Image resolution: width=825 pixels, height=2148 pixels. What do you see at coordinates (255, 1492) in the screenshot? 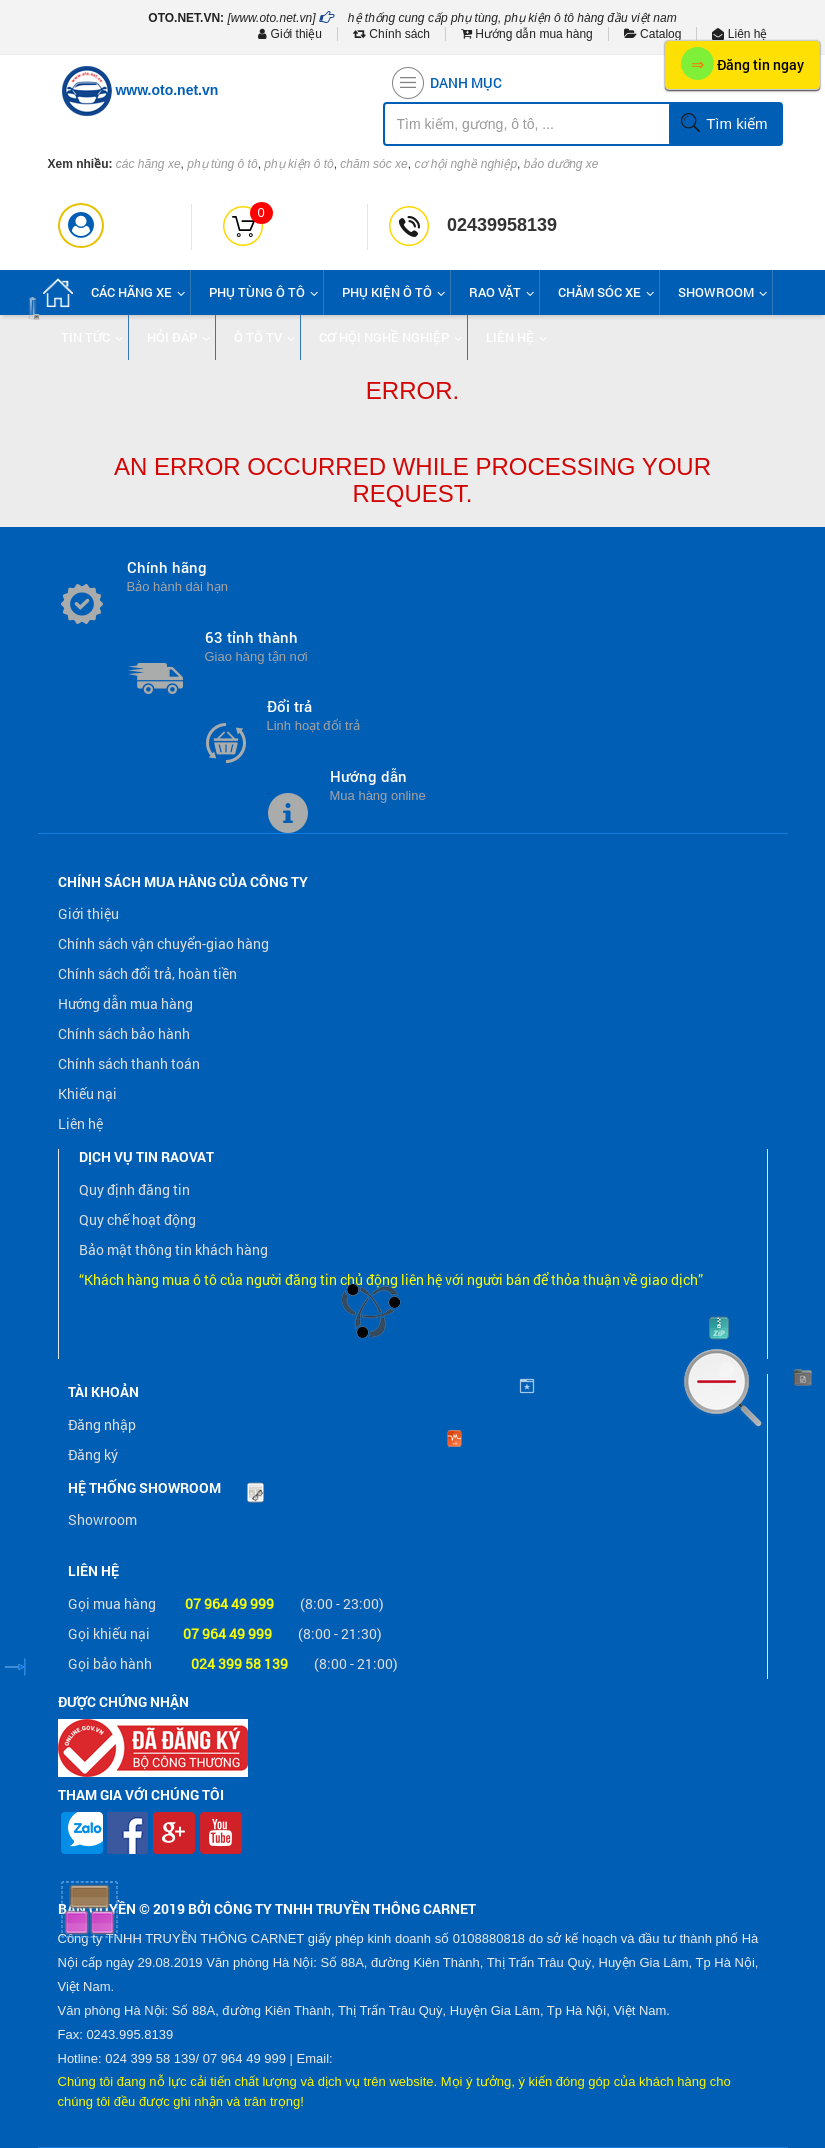
I see `open the documents app` at bounding box center [255, 1492].